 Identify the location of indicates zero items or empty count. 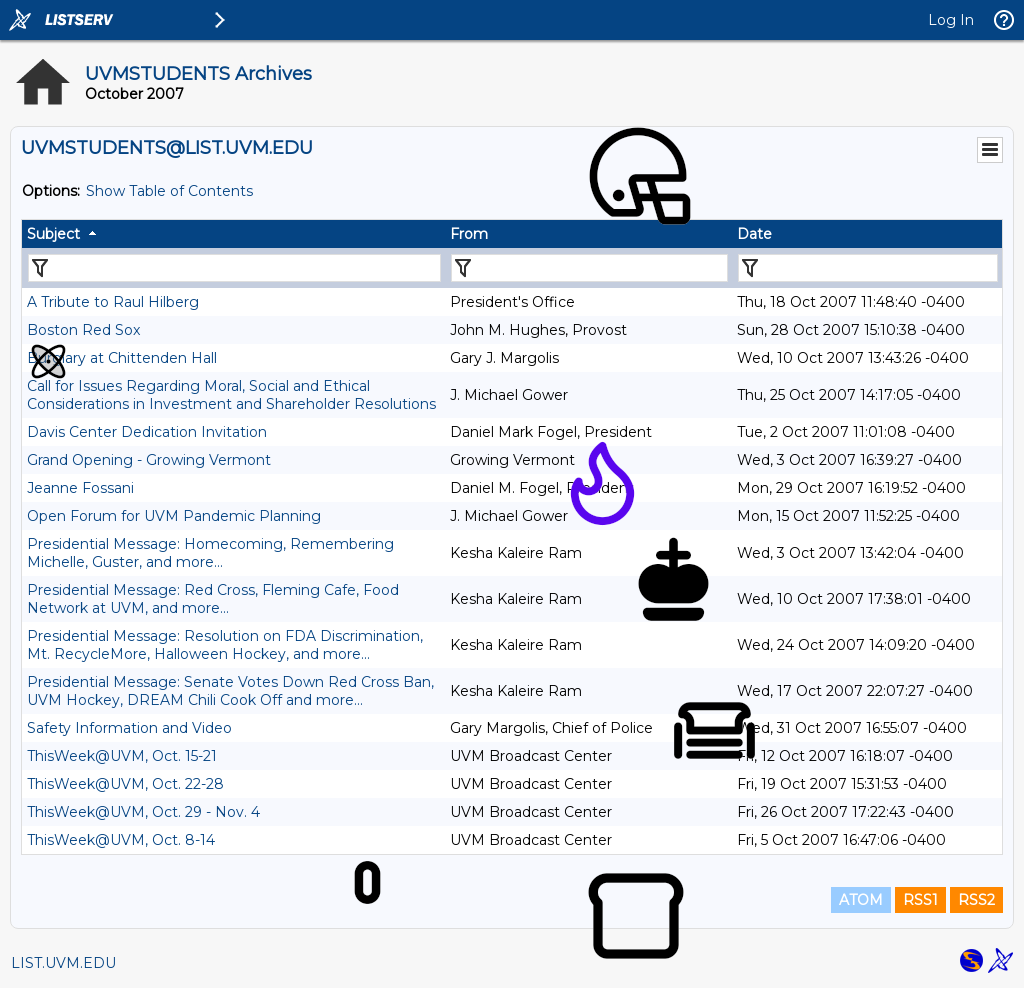
(367, 882).